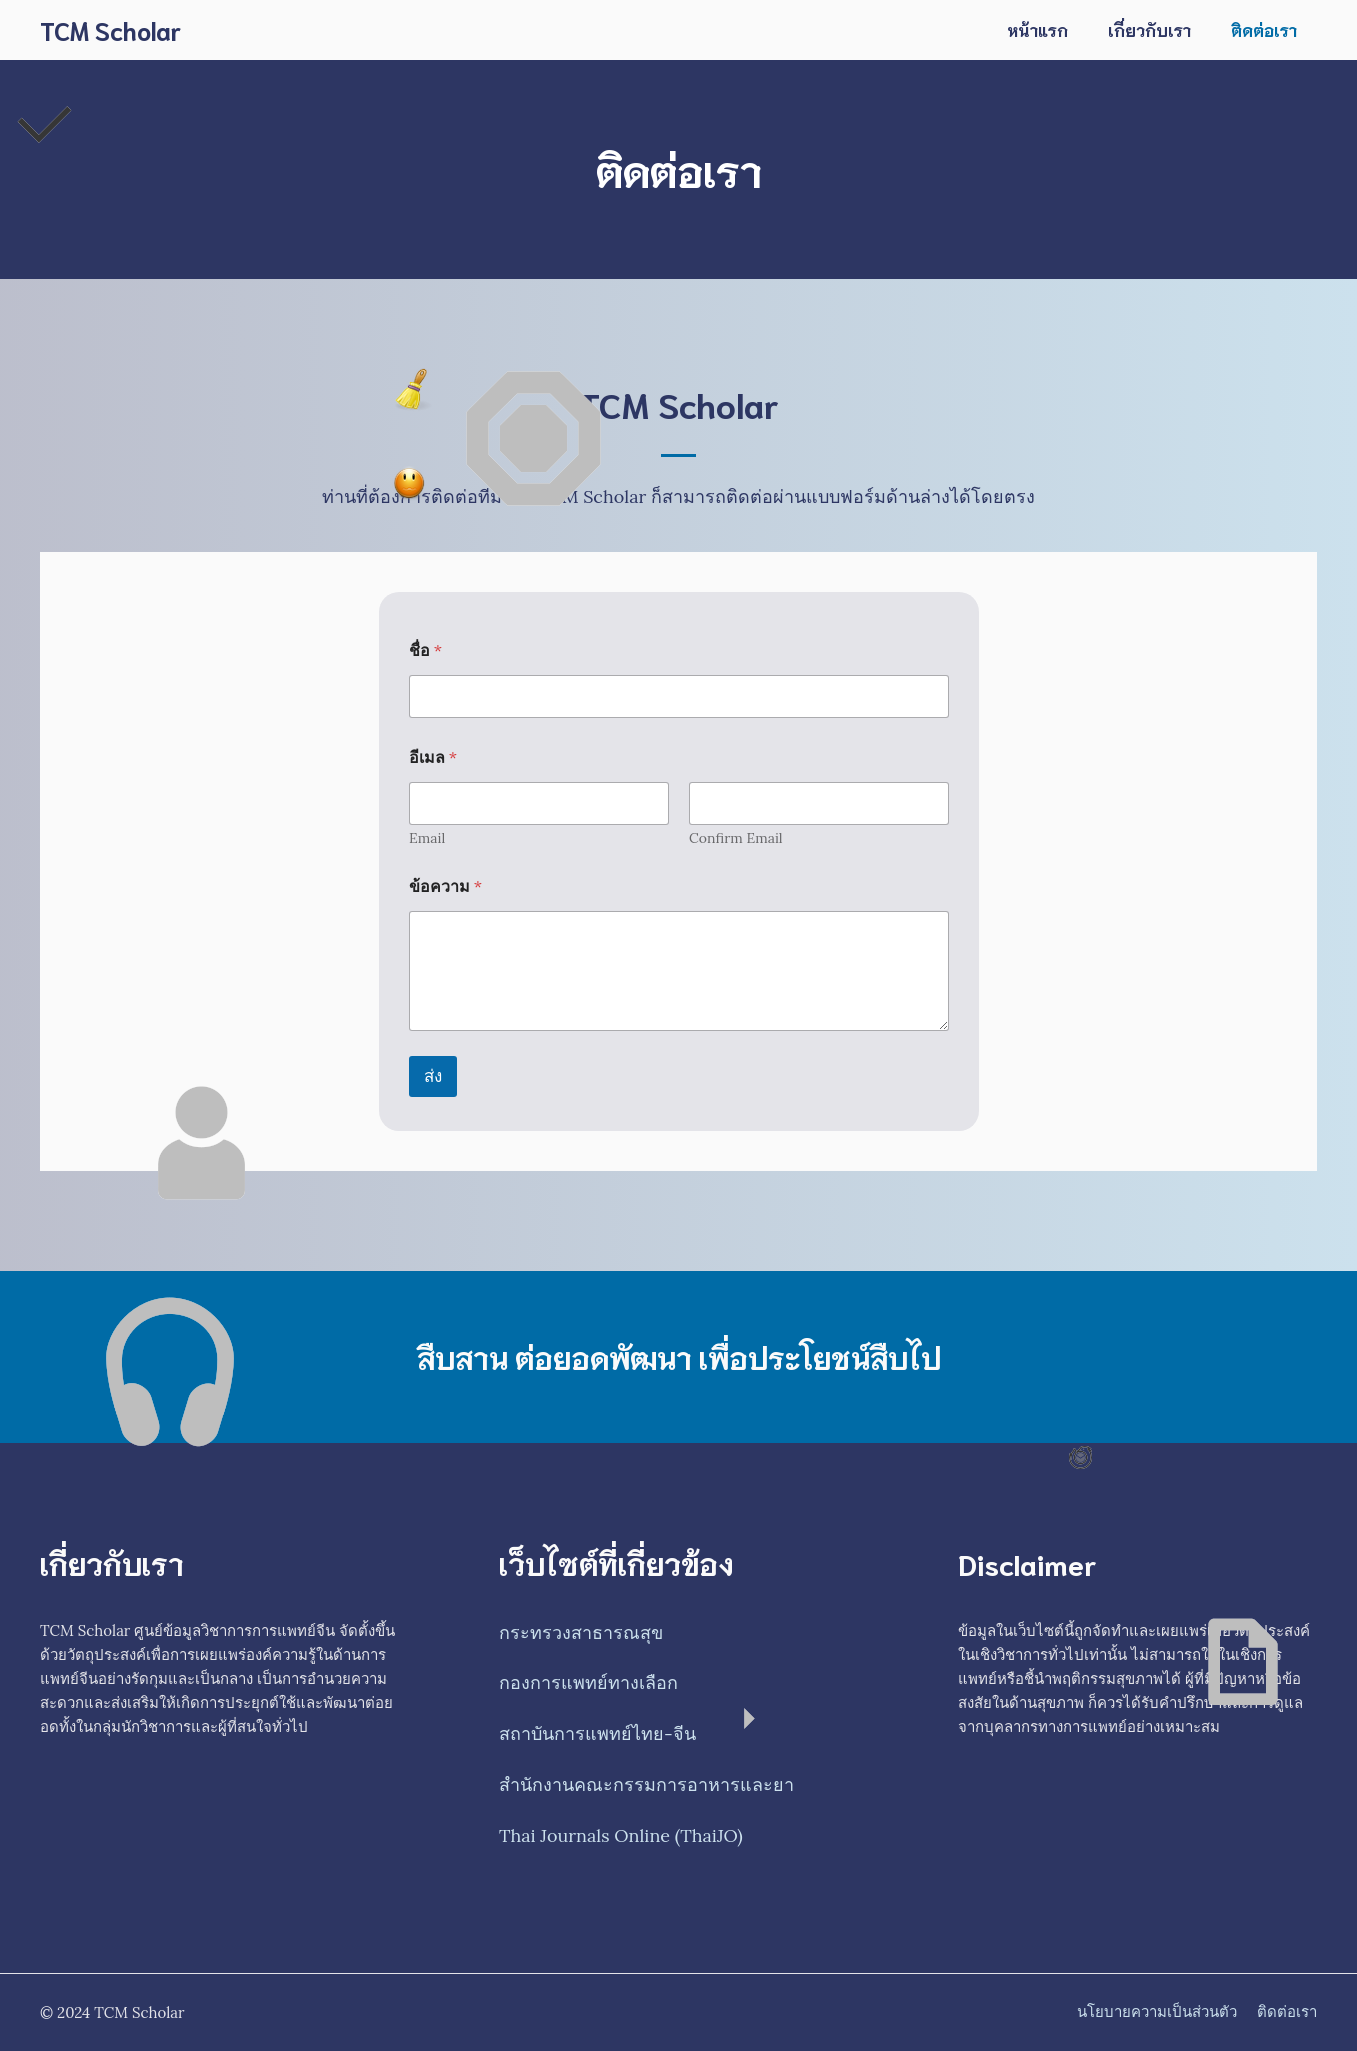 The image size is (1357, 2051). Describe the element at coordinates (409, 483) in the screenshot. I see `indicates a warning or concern status` at that location.